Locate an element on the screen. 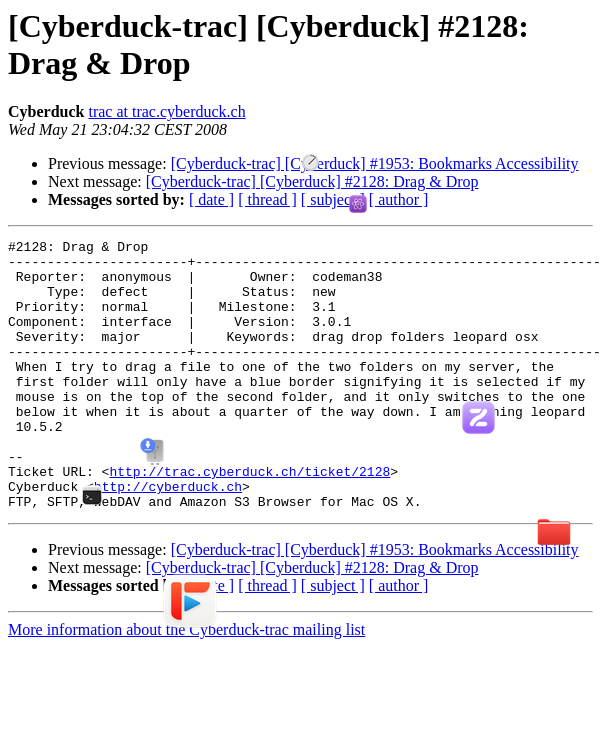  create a bootable USB drive is located at coordinates (155, 453).